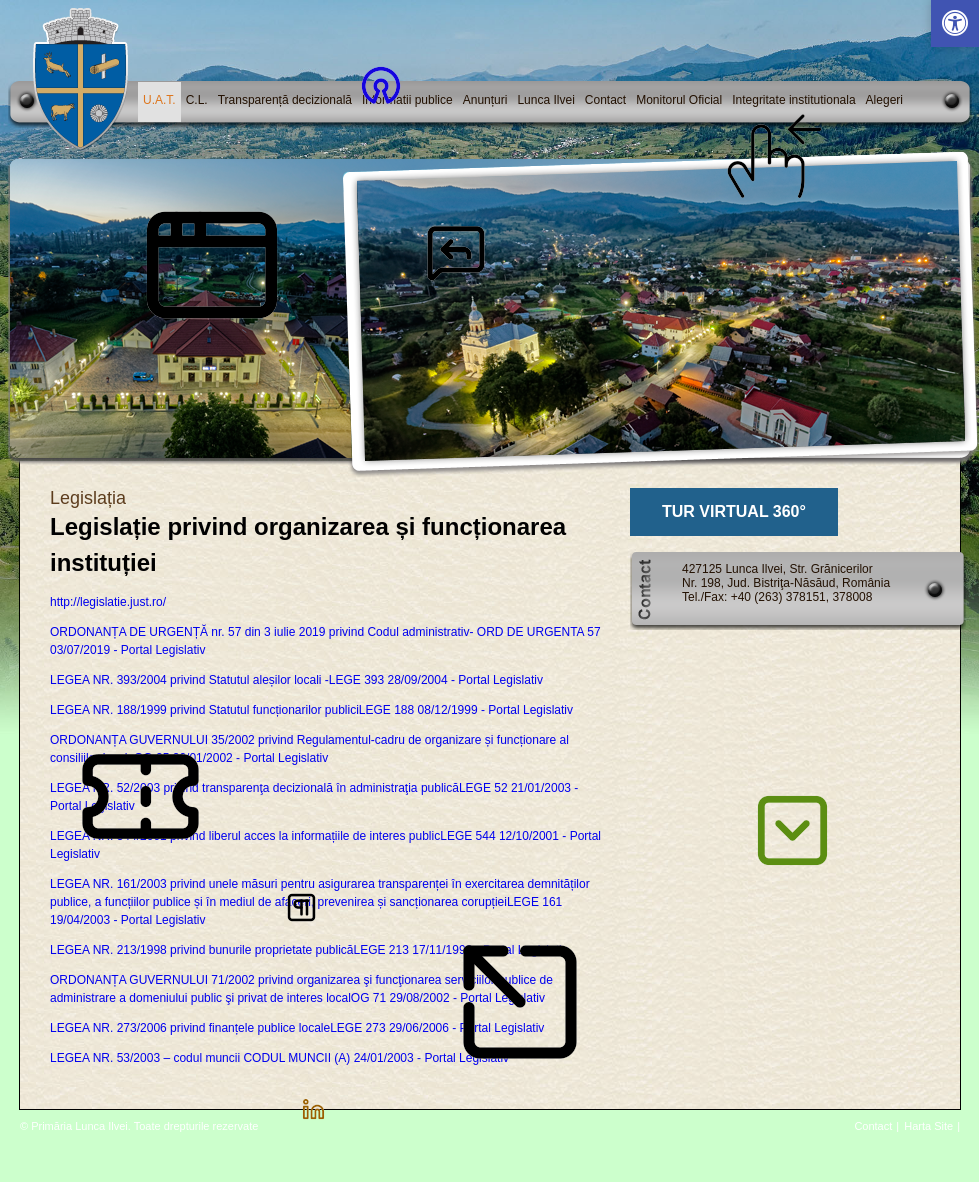 This screenshot has width=979, height=1182. I want to click on open link in new window, so click(520, 1002).